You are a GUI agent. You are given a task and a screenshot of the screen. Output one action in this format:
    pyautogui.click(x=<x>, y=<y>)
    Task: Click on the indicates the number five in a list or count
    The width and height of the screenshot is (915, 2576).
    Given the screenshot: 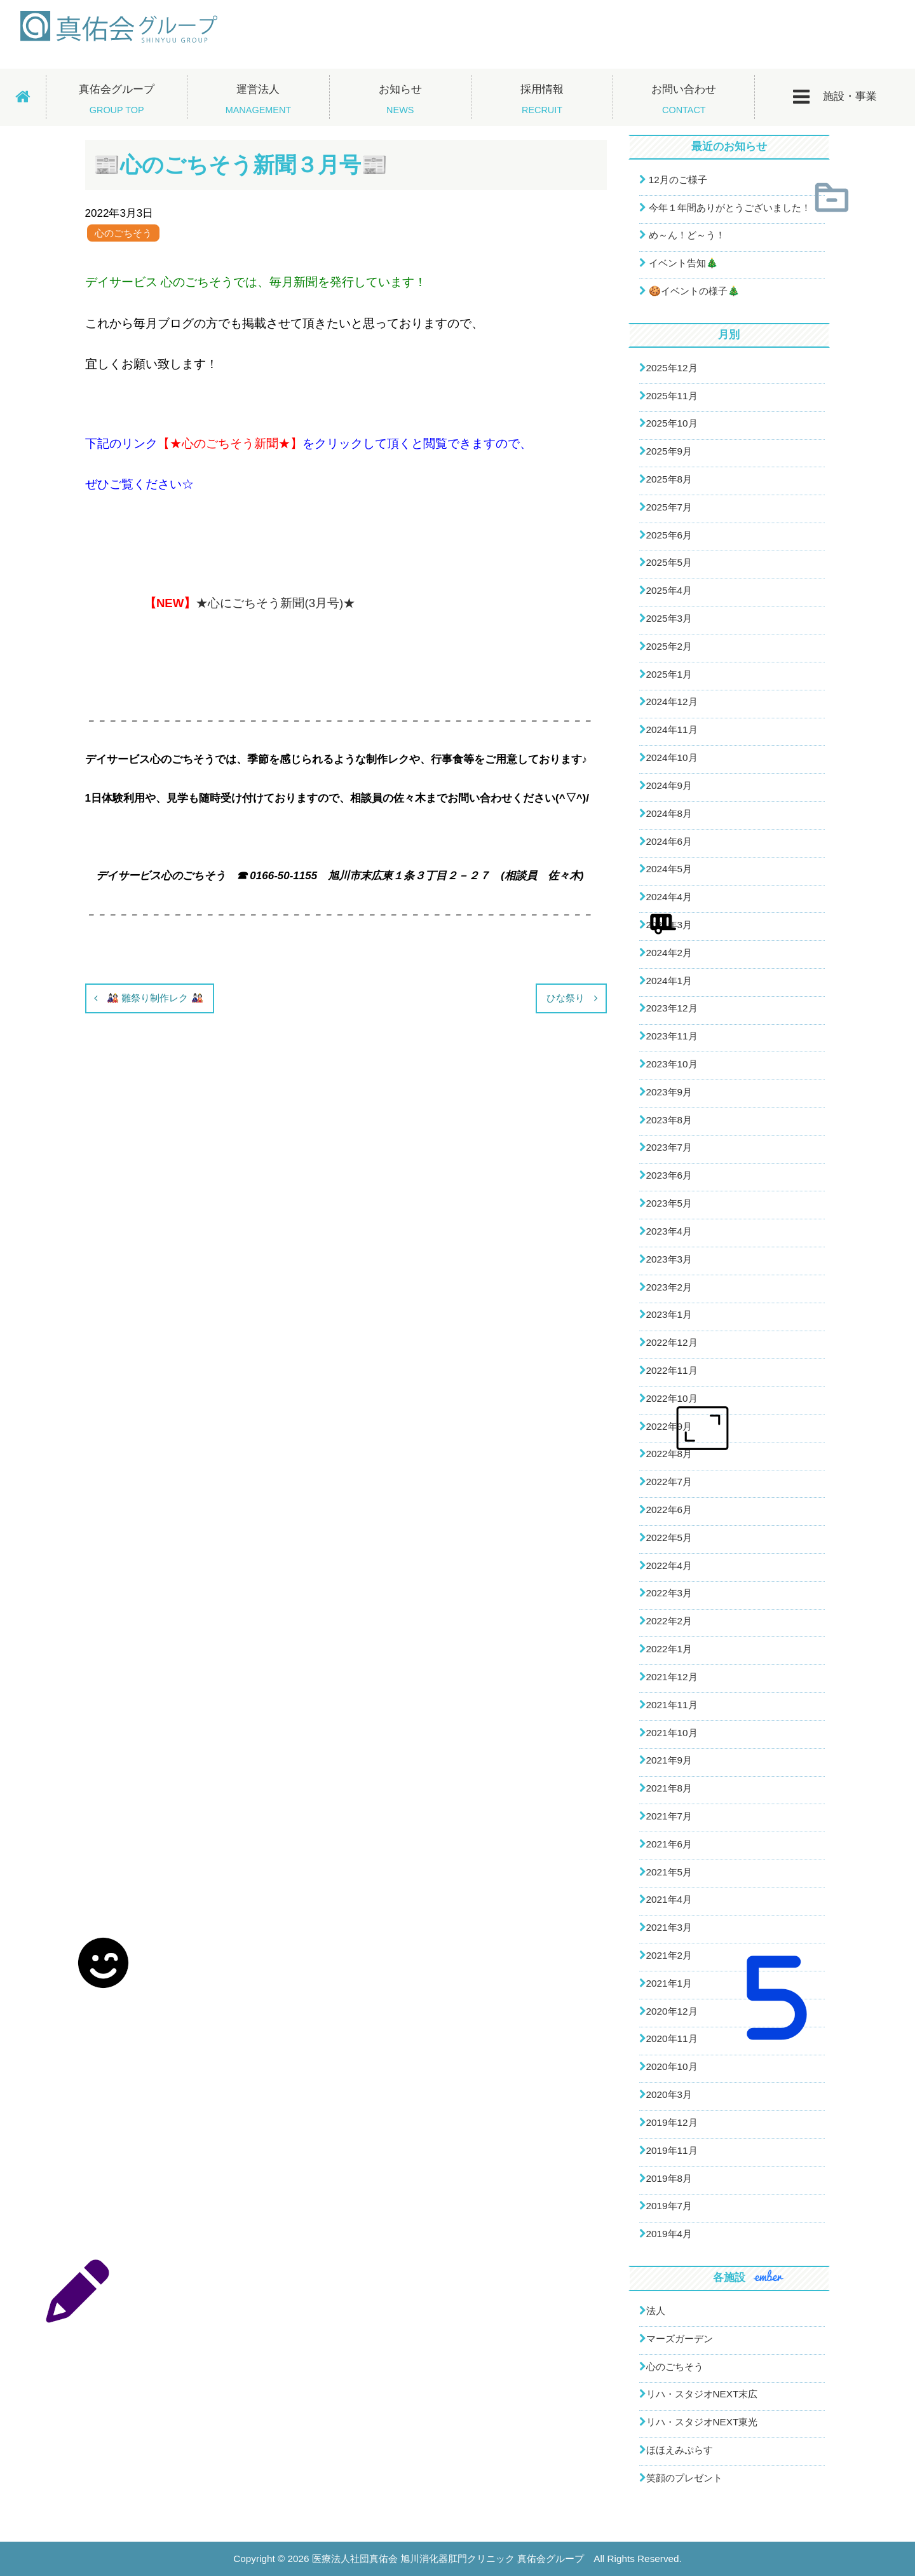 What is the action you would take?
    pyautogui.click(x=776, y=1997)
    